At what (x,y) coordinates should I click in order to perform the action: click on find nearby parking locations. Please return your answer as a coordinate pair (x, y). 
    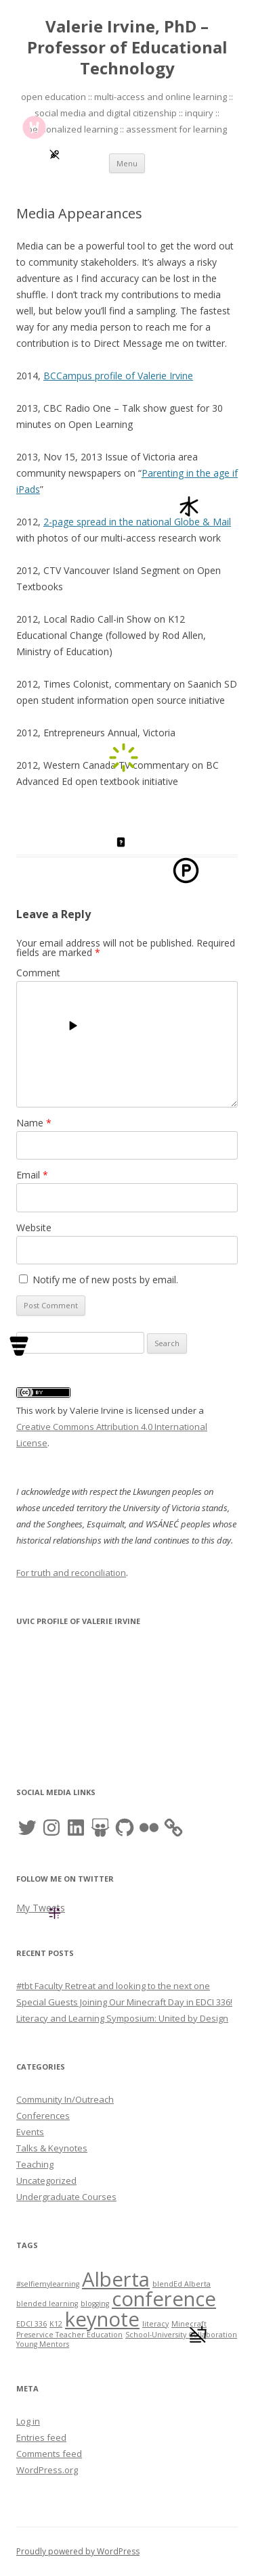
    Looking at the image, I should click on (186, 870).